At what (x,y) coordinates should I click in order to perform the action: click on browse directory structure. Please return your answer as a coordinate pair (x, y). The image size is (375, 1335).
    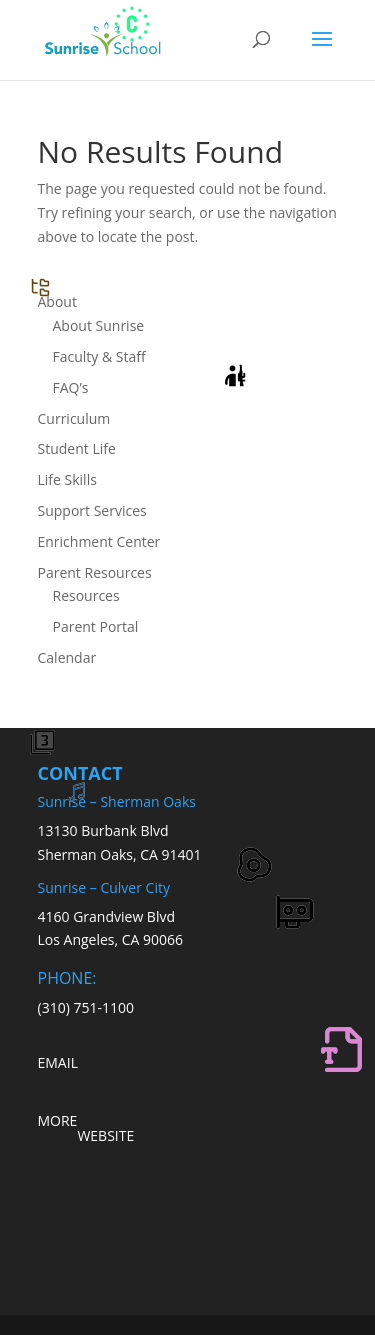
    Looking at the image, I should click on (40, 287).